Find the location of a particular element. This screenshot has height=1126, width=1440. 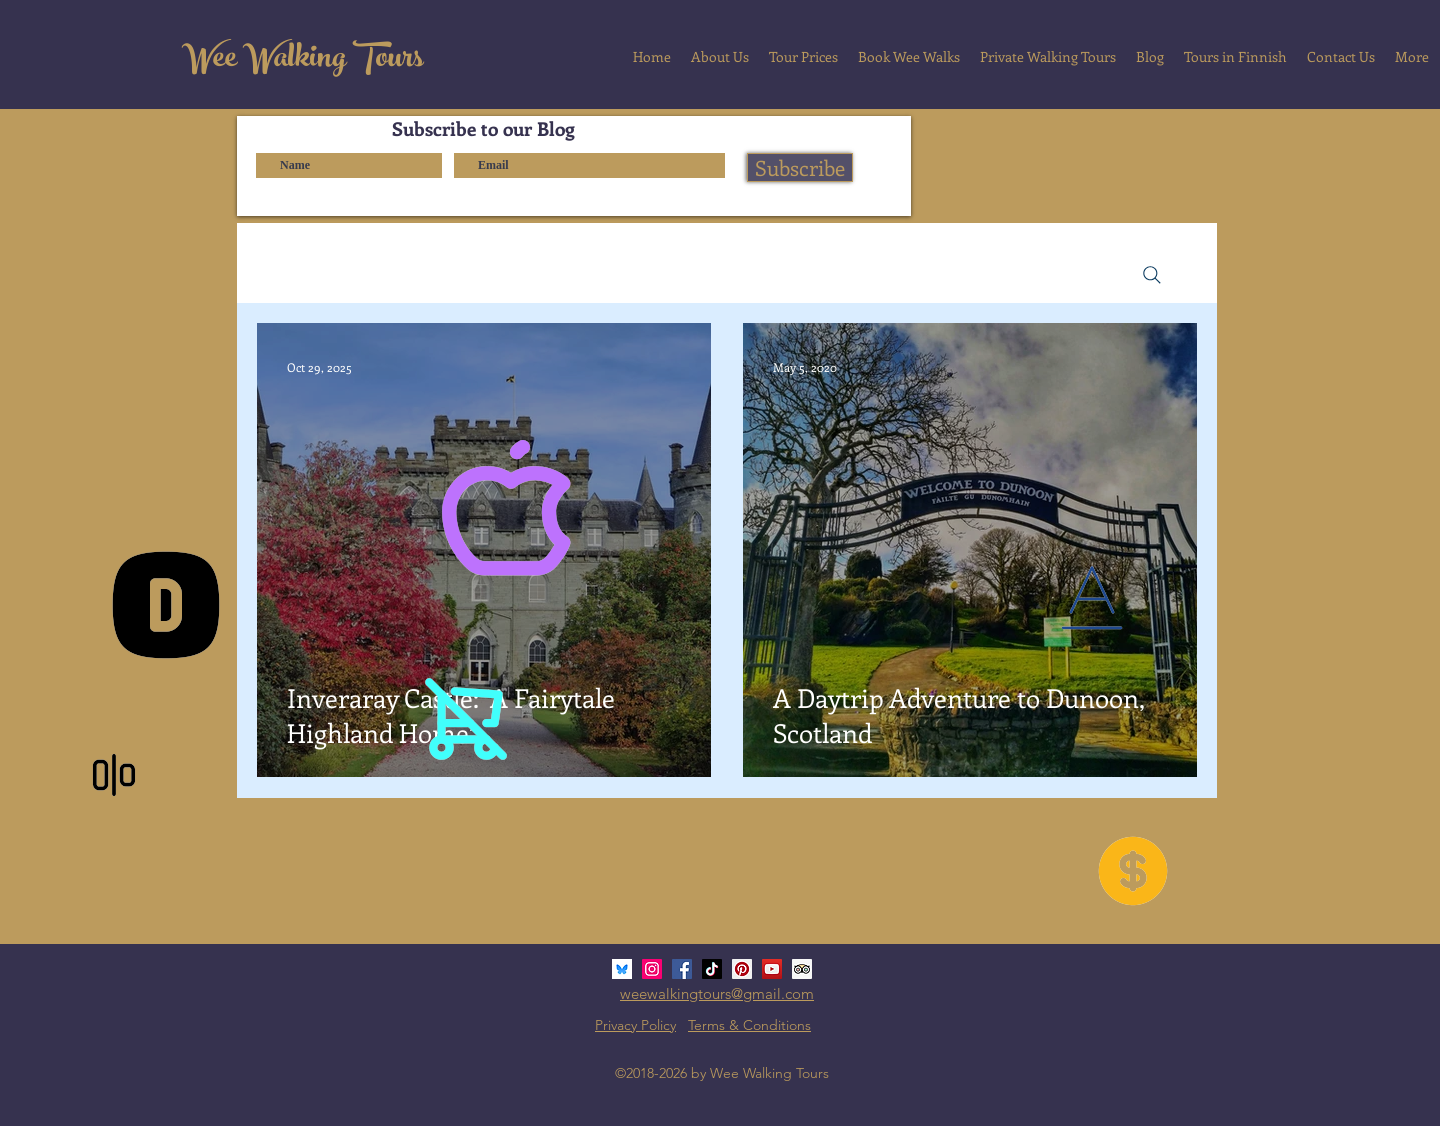

view your account balance is located at coordinates (1133, 871).